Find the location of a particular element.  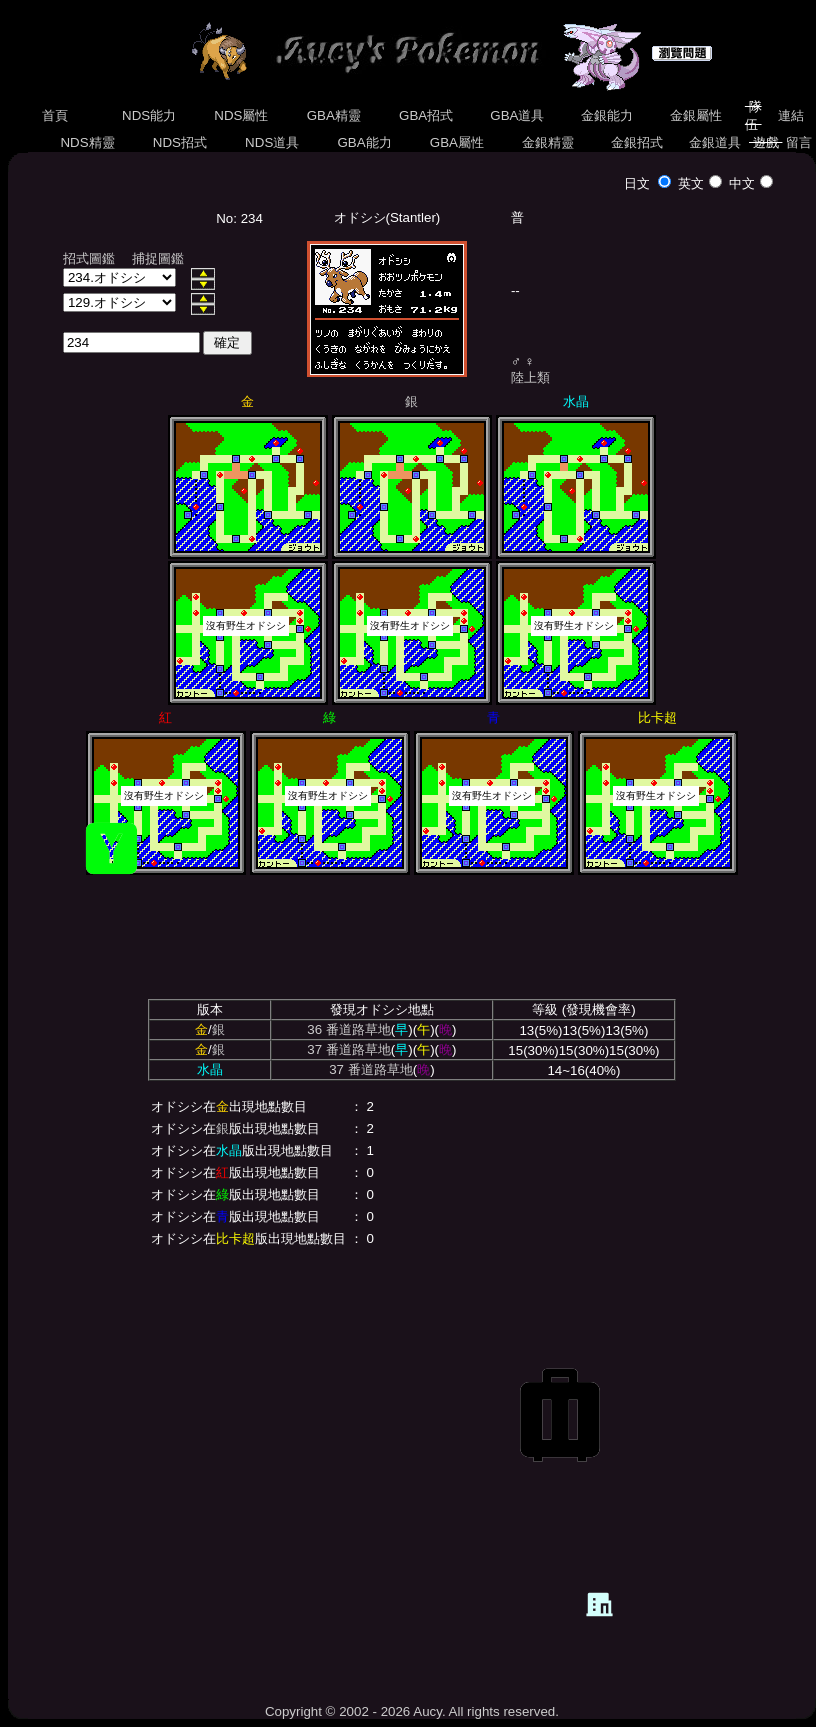

find nearby hotels or accommodations is located at coordinates (599, 1604).